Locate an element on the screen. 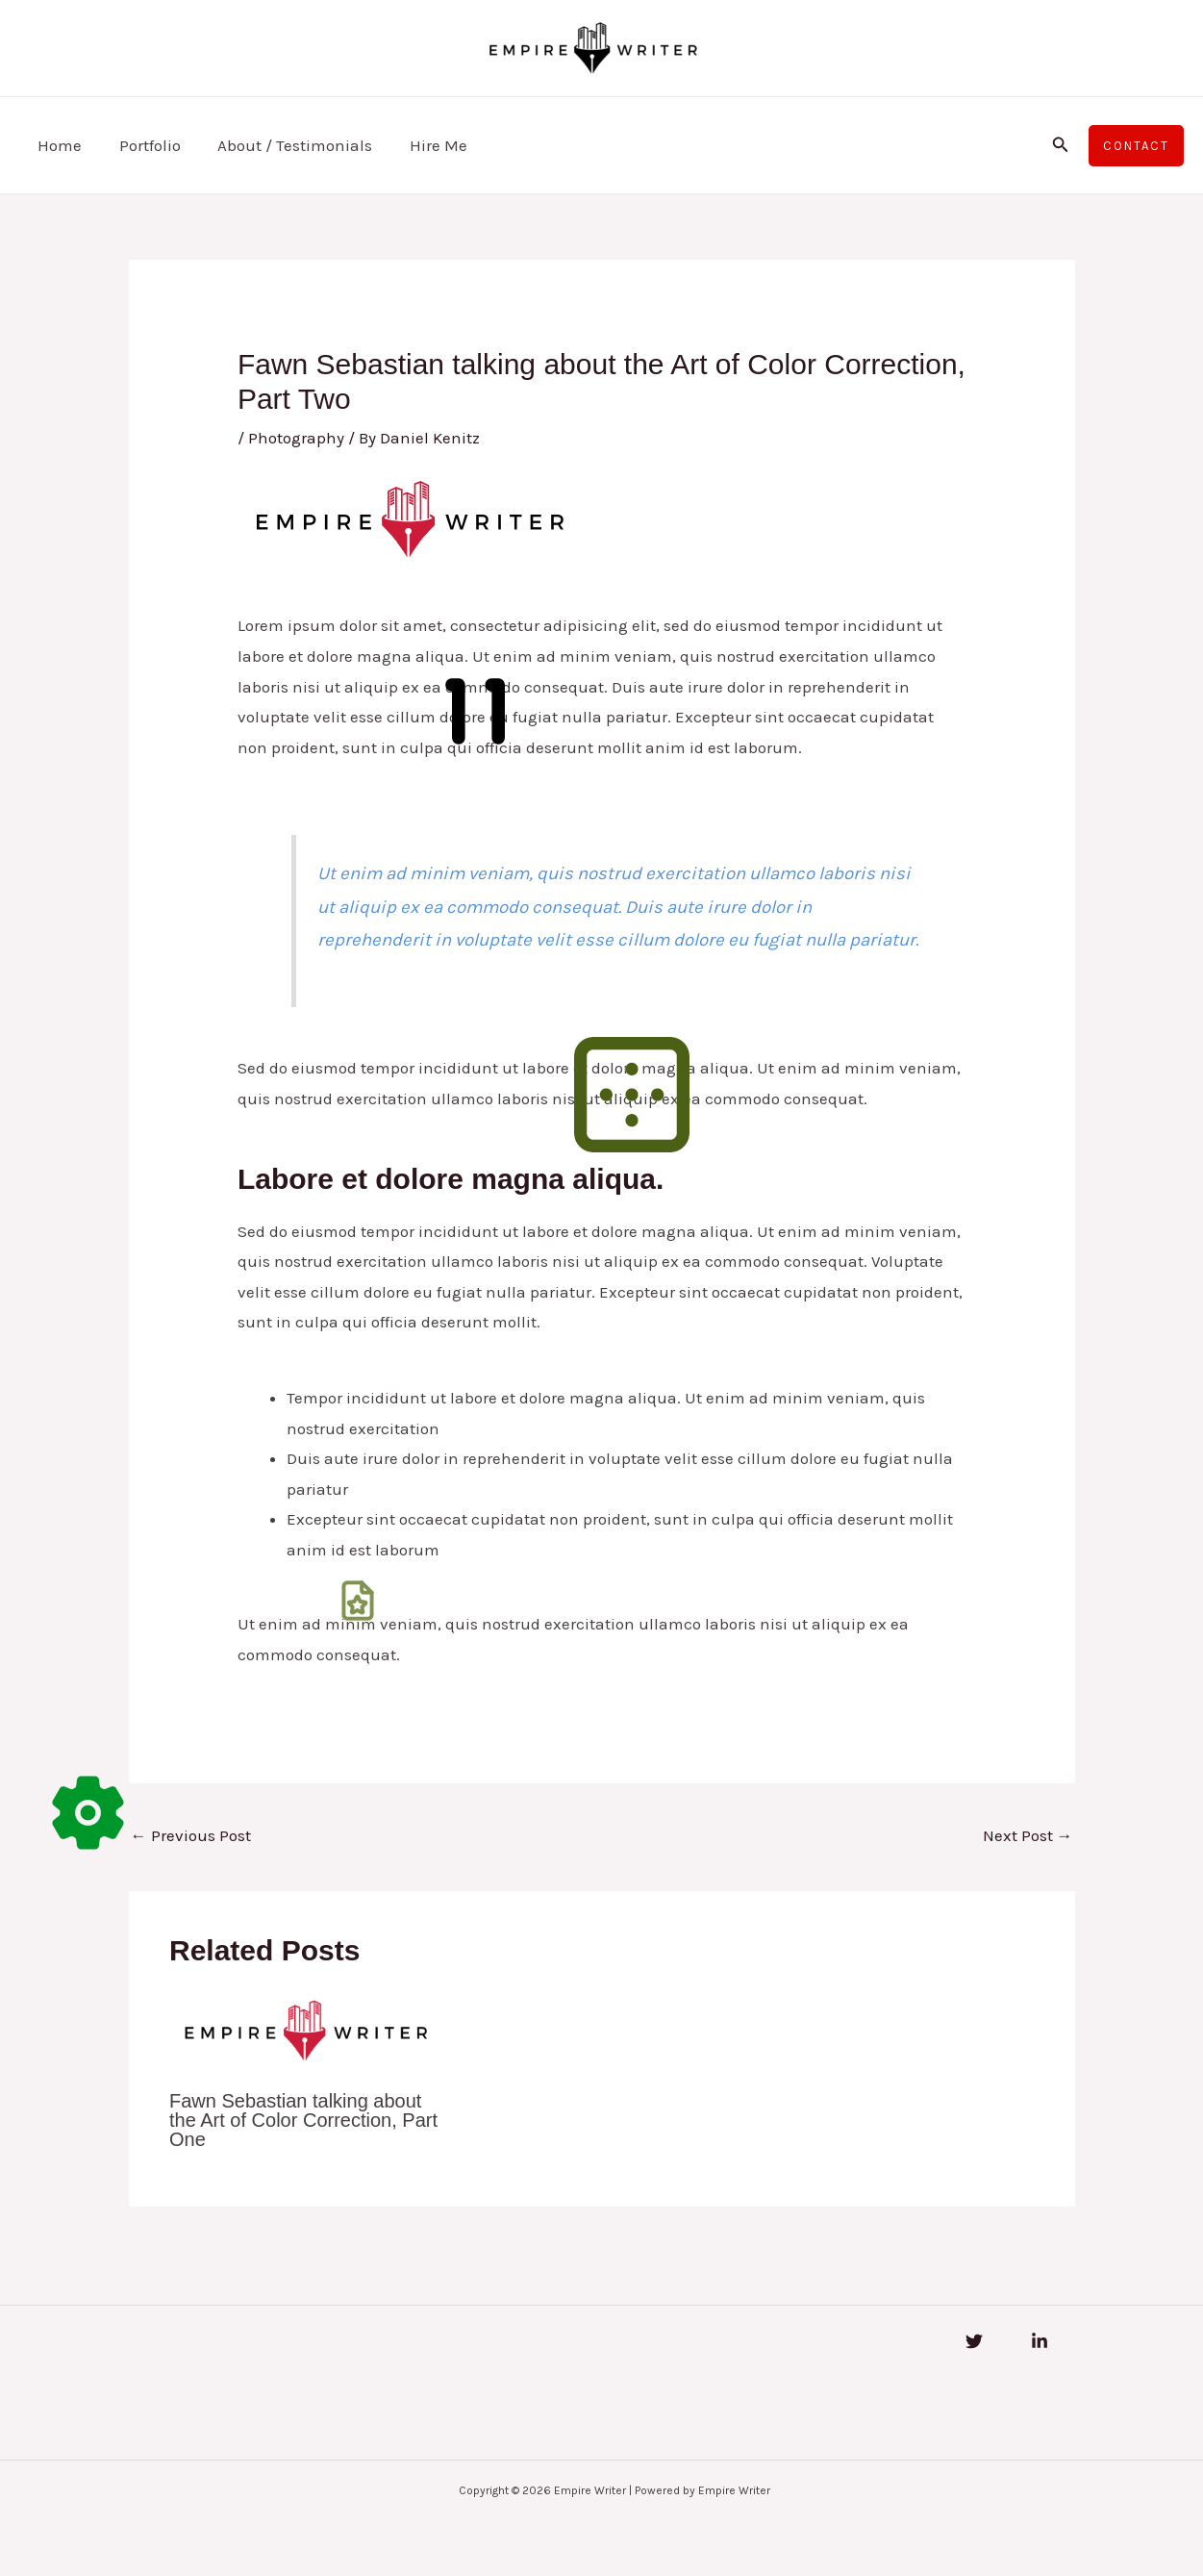 The width and height of the screenshot is (1203, 2576). apply outer border to selected cells is located at coordinates (632, 1095).